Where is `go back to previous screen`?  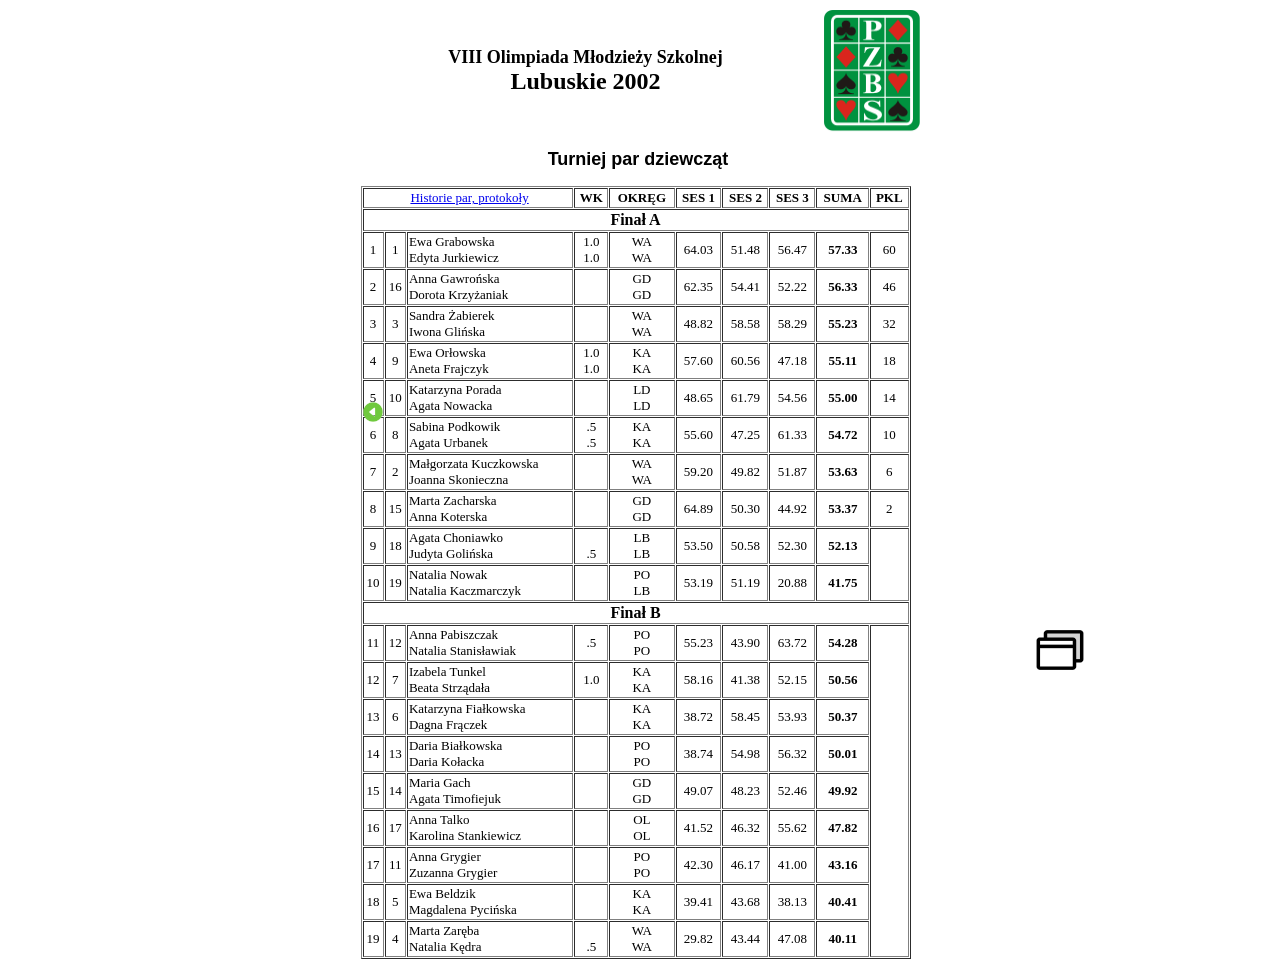
go back to previous screen is located at coordinates (373, 412).